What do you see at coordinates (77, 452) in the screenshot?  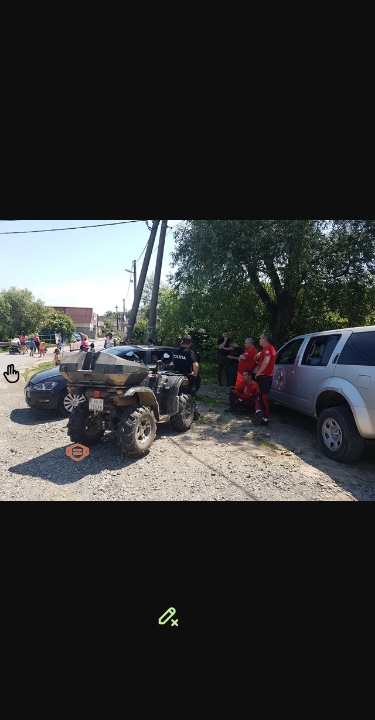 I see `indicates mask required or health safety guidelines` at bounding box center [77, 452].